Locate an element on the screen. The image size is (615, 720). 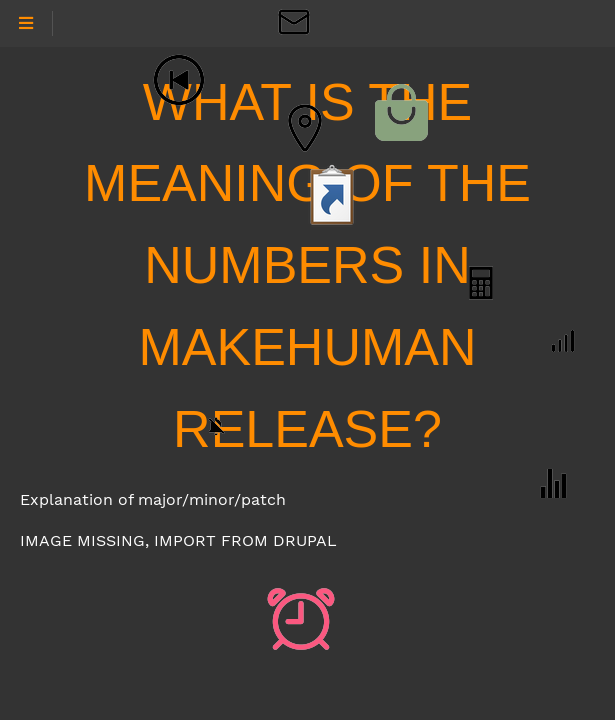
set or manage alarms is located at coordinates (301, 619).